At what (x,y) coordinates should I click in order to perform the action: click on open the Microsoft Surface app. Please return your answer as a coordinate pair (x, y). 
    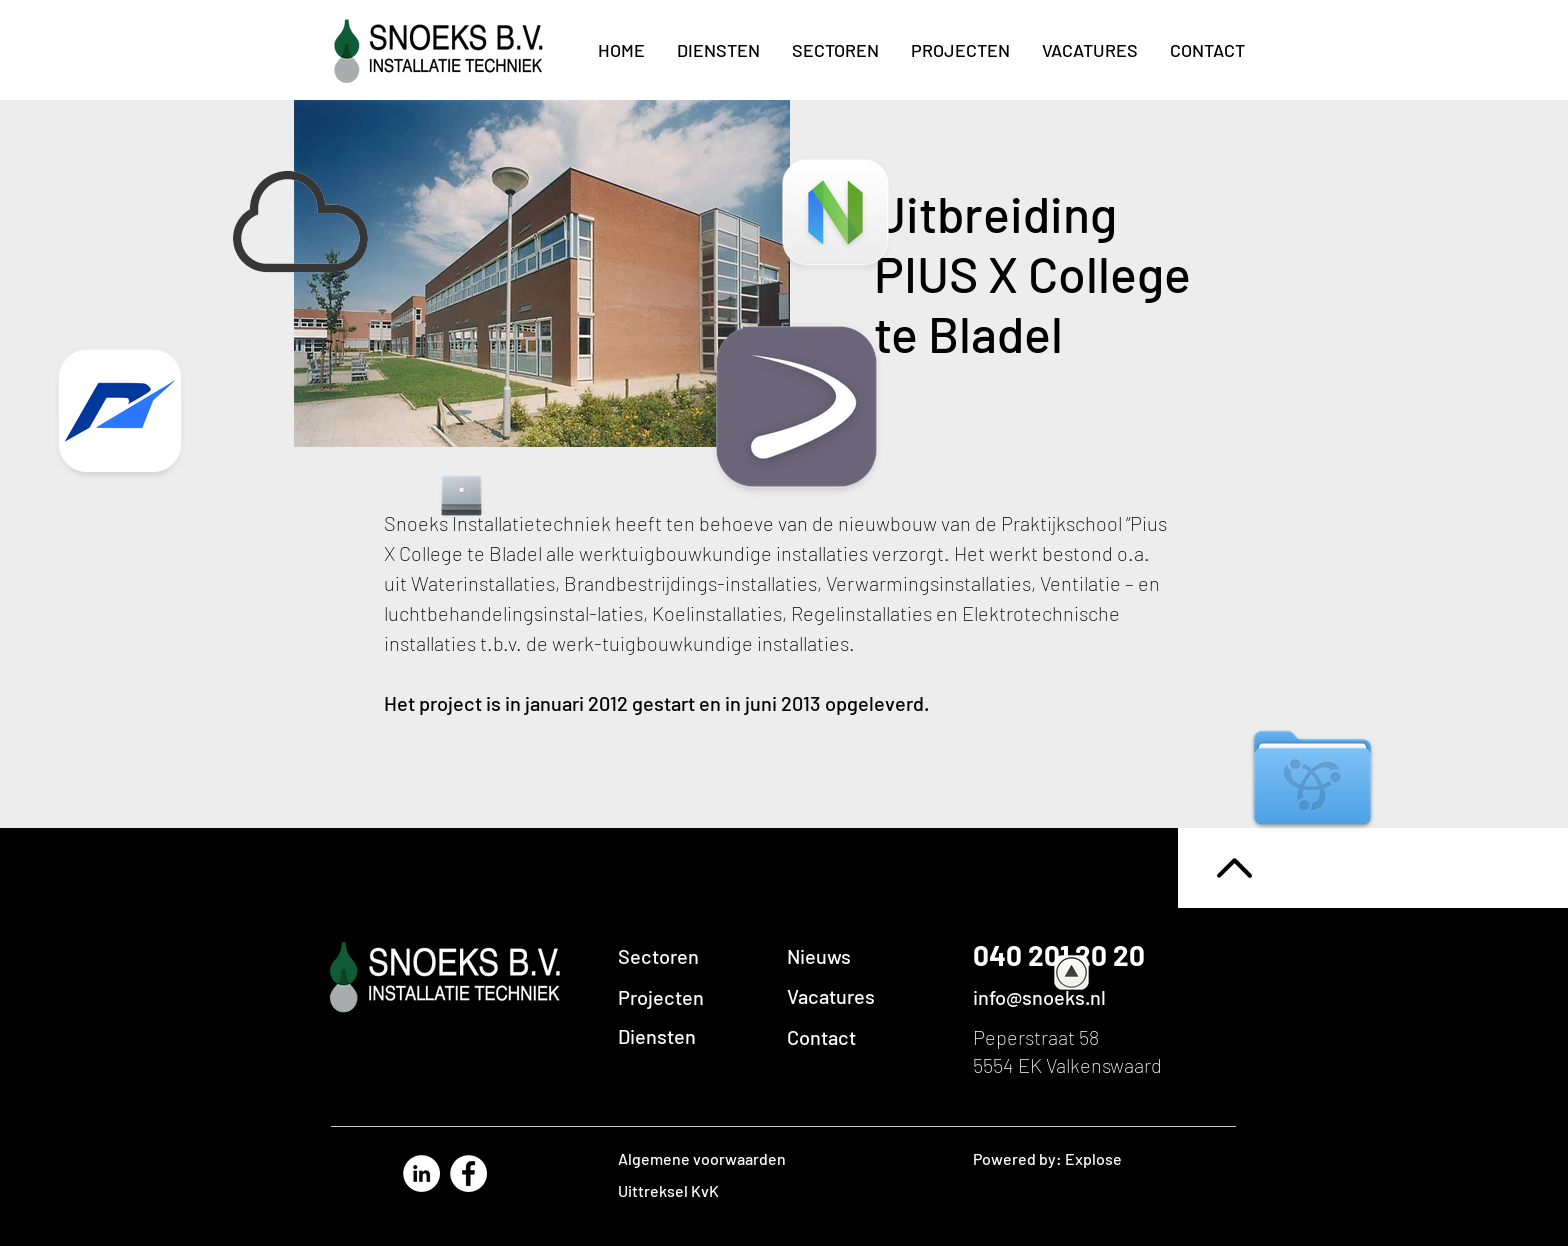
    Looking at the image, I should click on (461, 495).